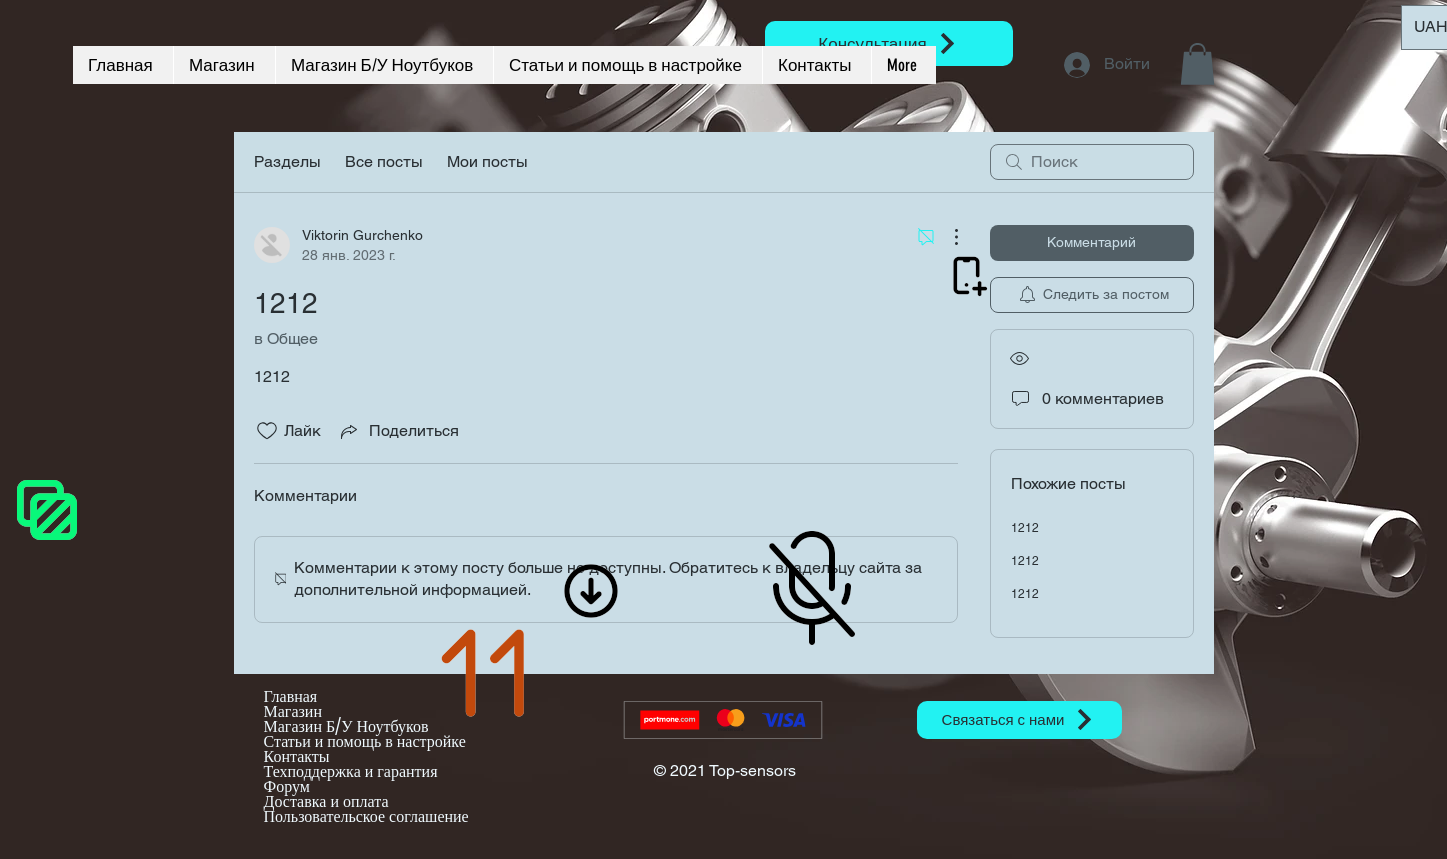  I want to click on download a file or content, so click(591, 591).